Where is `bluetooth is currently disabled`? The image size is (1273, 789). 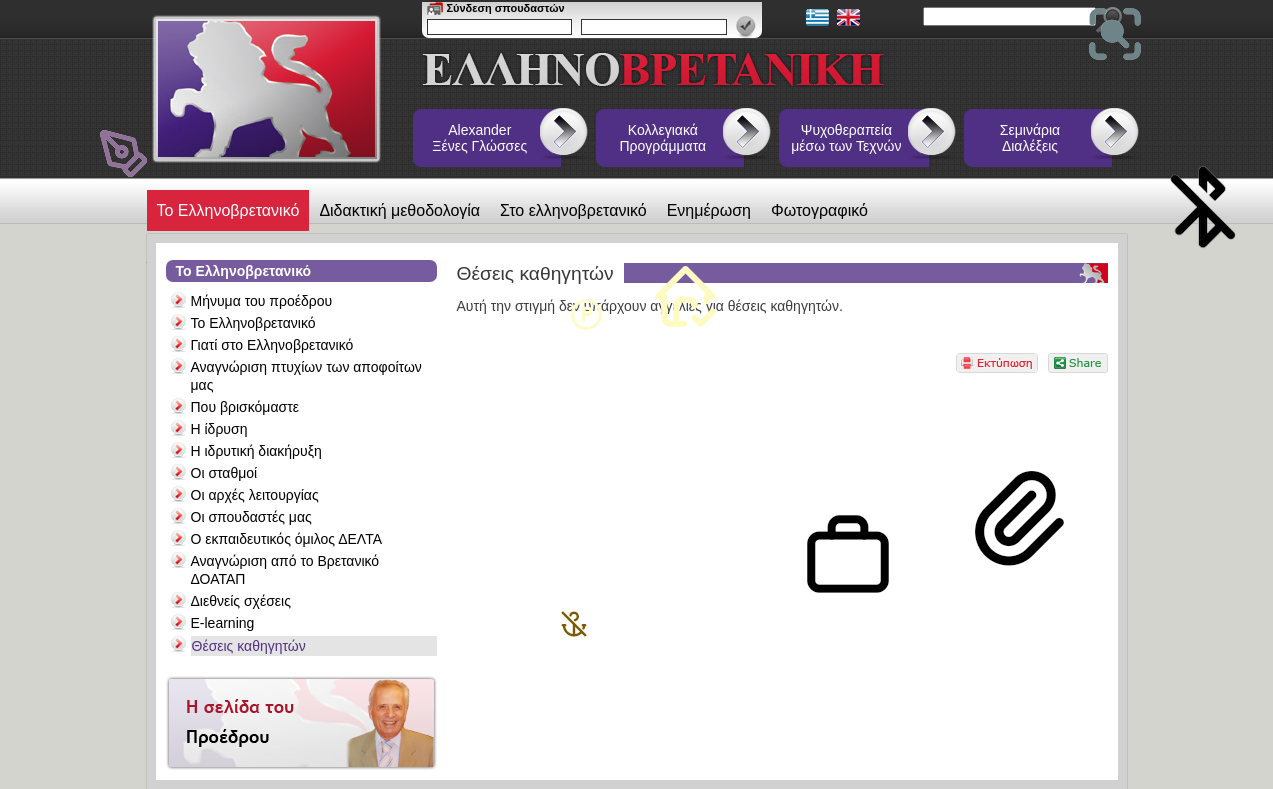
bluetooth is currently disabled is located at coordinates (1203, 207).